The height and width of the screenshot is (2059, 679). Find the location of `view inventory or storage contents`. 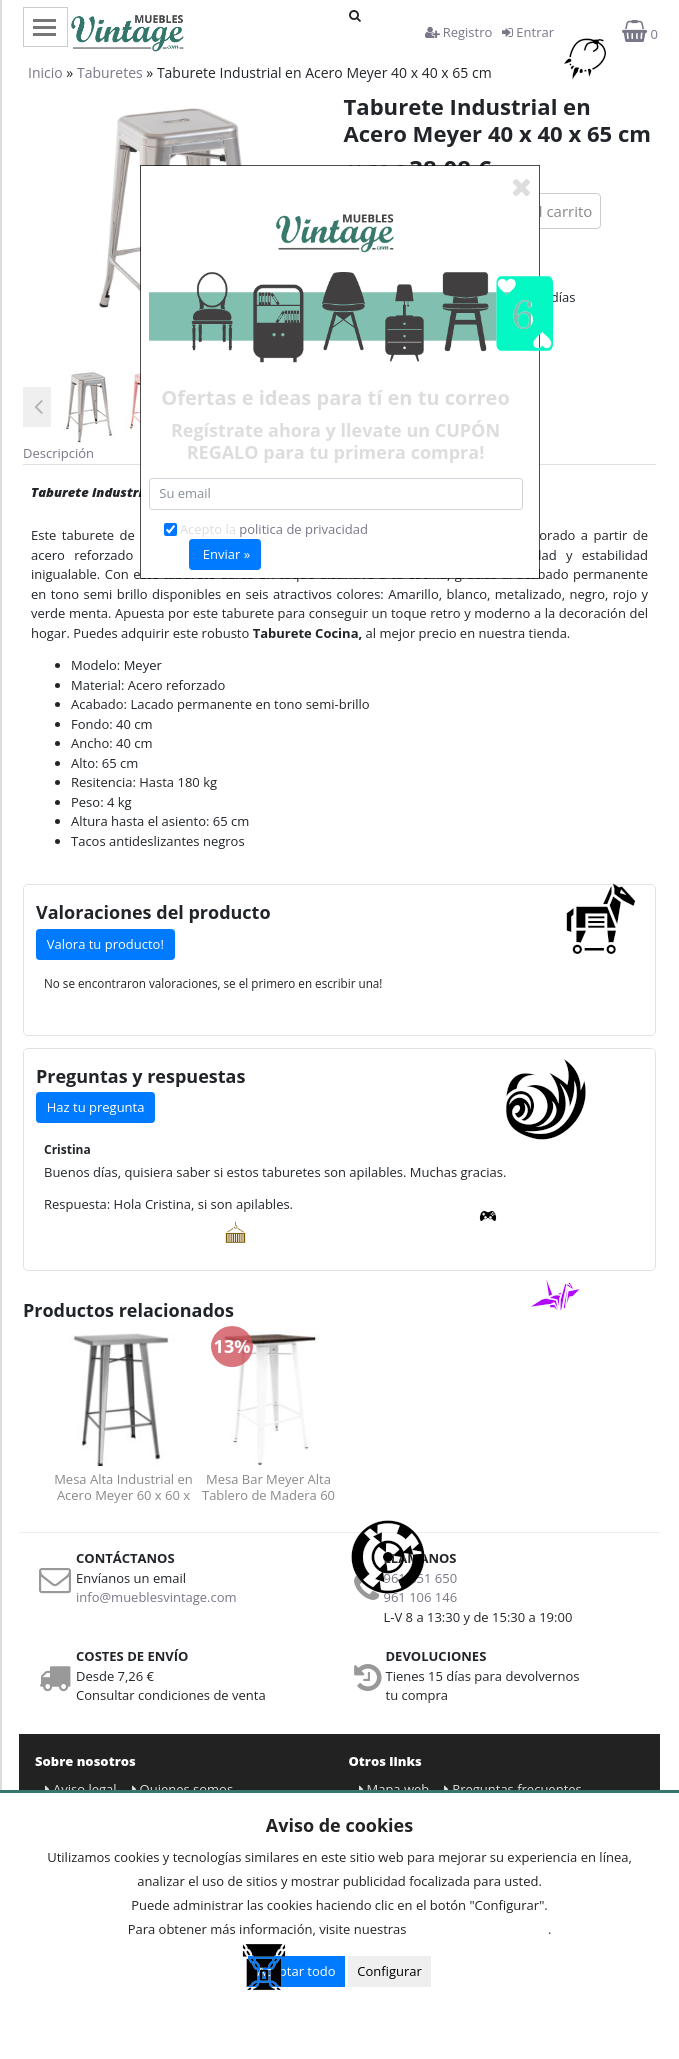

view inventory or storage contents is located at coordinates (235, 1232).